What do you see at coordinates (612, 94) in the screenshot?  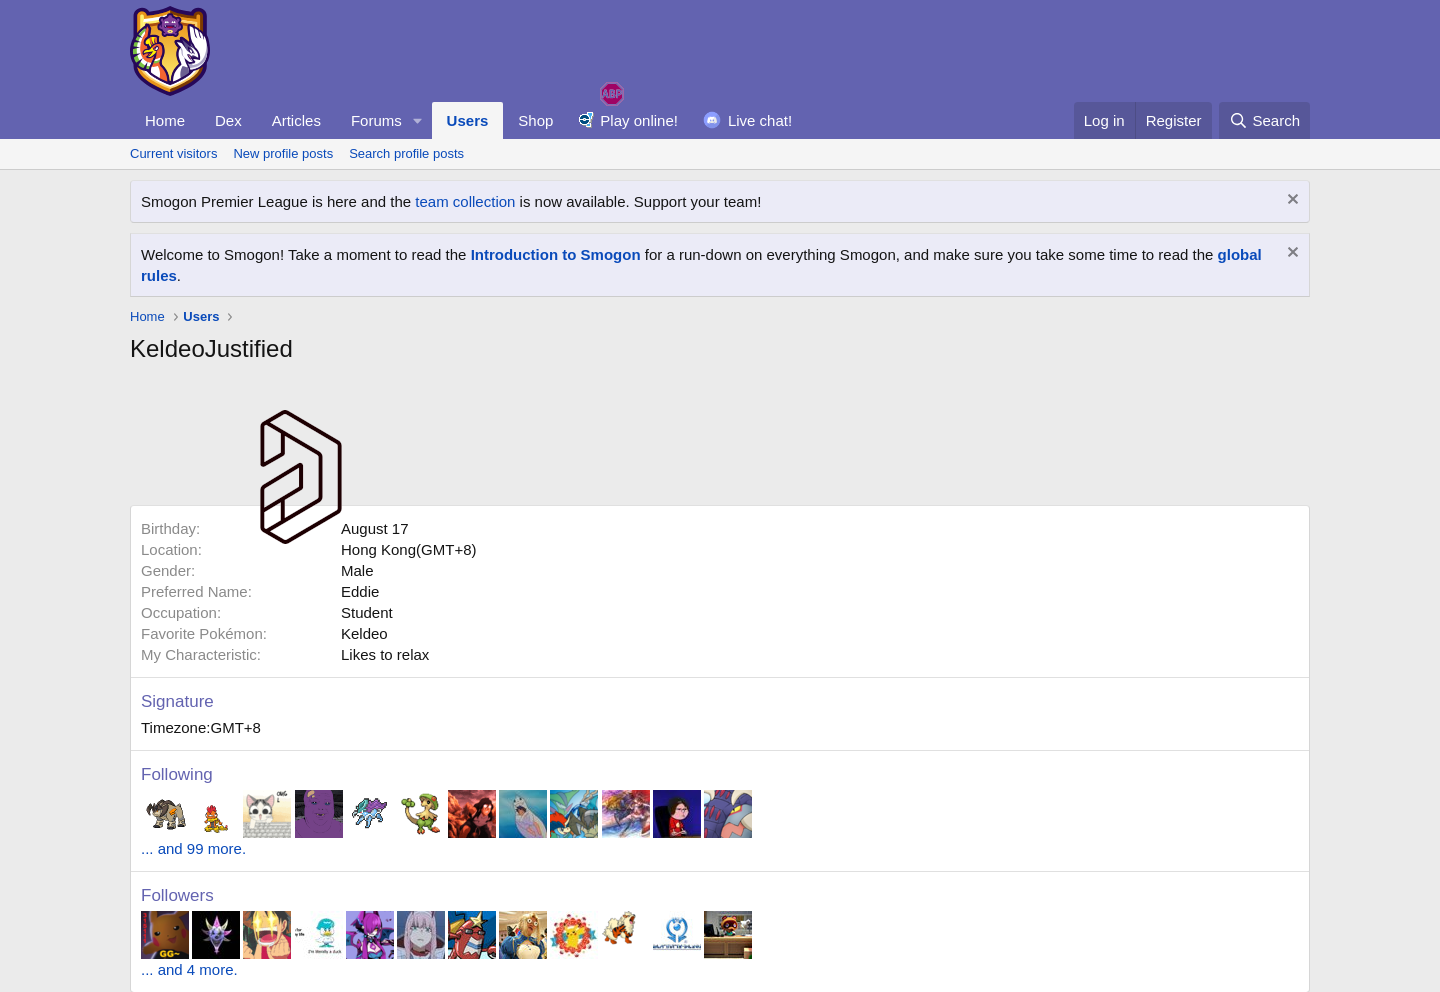 I see `adblock plus browser extension logo` at bounding box center [612, 94].